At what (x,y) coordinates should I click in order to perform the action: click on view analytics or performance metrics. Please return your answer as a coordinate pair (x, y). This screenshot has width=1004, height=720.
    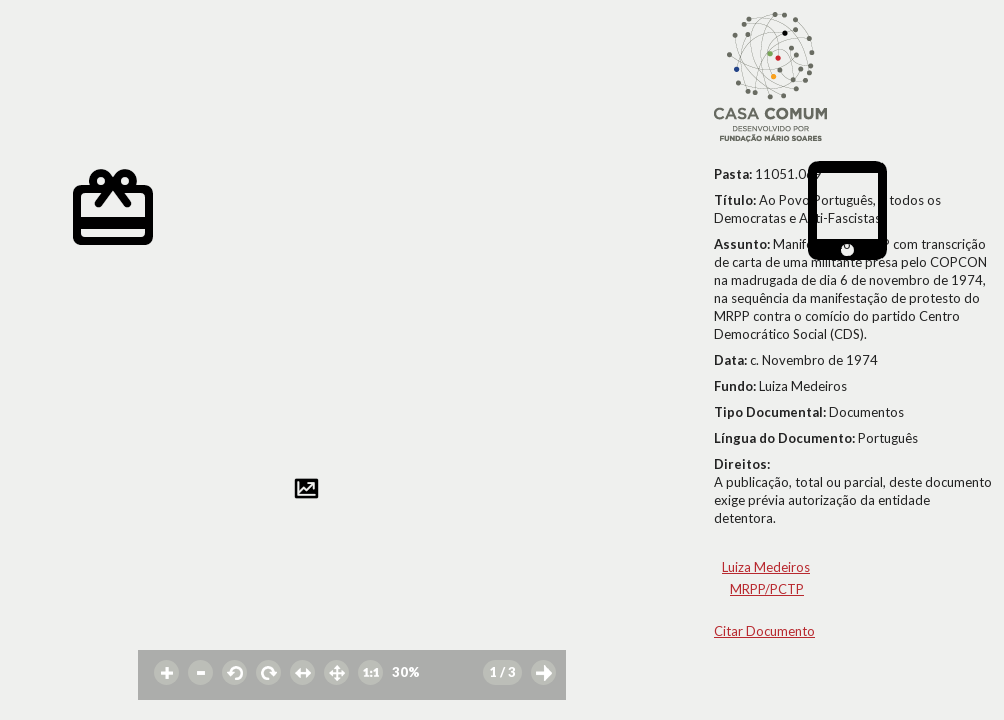
    Looking at the image, I should click on (306, 488).